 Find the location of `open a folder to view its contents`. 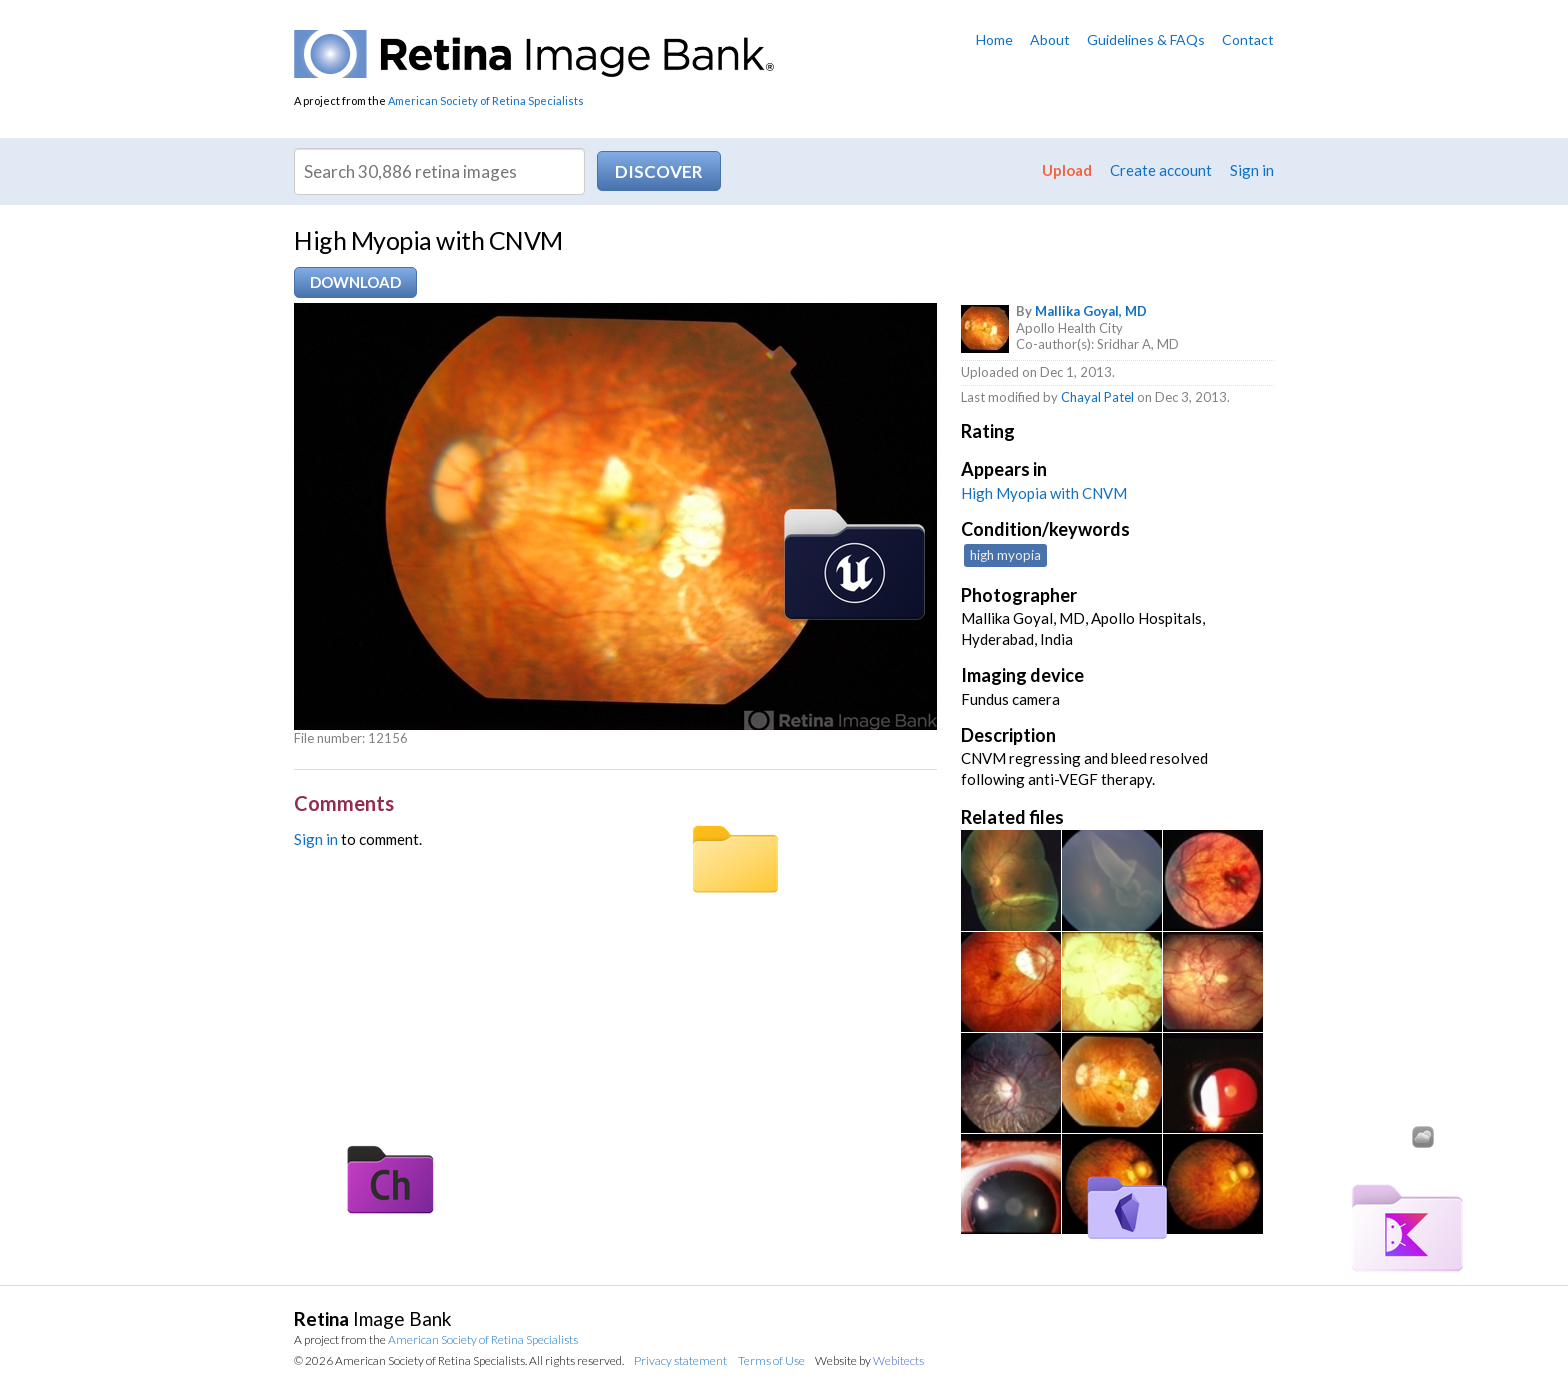

open a folder to view its contents is located at coordinates (735, 861).